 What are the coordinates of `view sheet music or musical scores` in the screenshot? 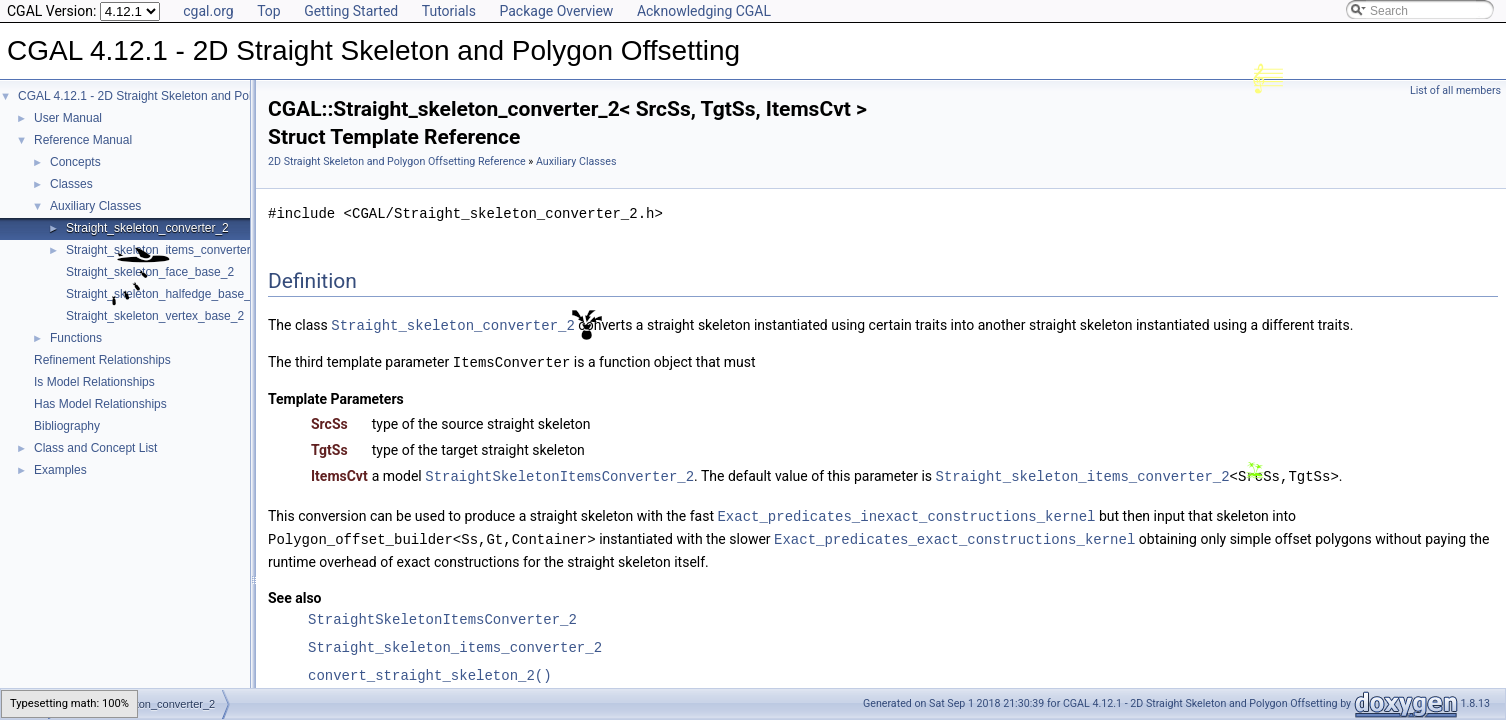 It's located at (1268, 78).